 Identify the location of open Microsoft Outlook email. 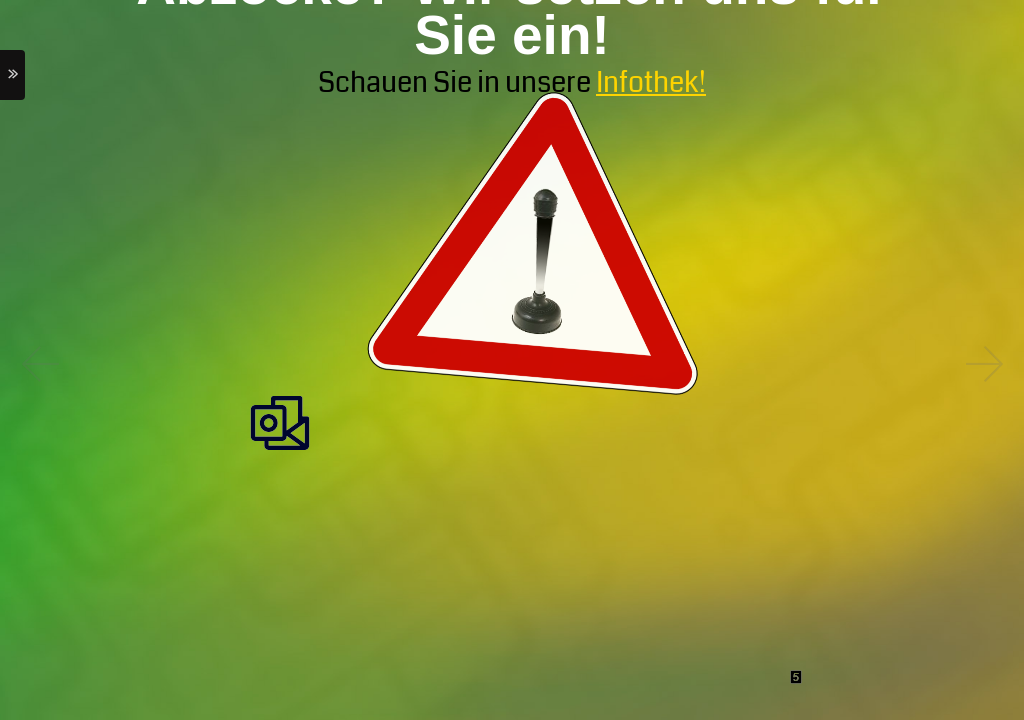
(280, 423).